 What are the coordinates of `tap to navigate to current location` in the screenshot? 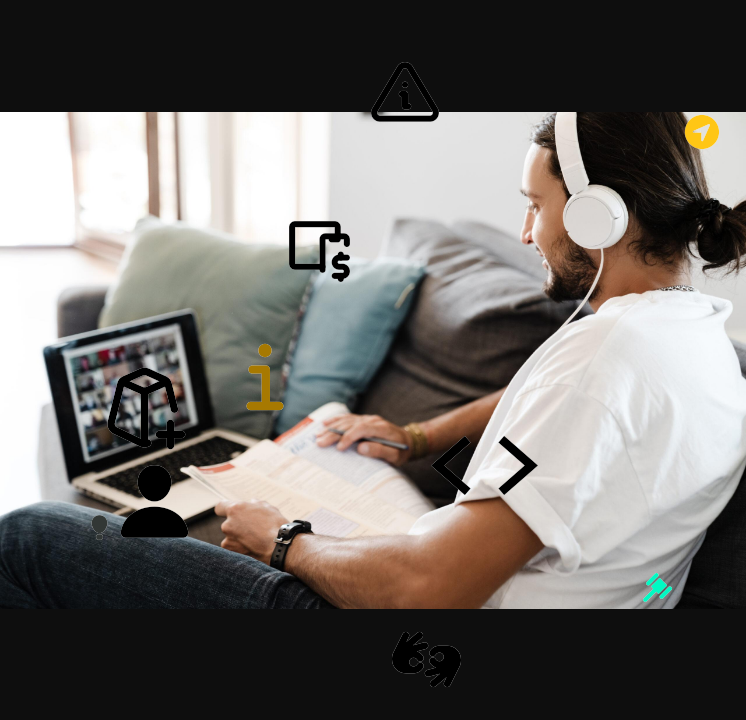 It's located at (702, 132).